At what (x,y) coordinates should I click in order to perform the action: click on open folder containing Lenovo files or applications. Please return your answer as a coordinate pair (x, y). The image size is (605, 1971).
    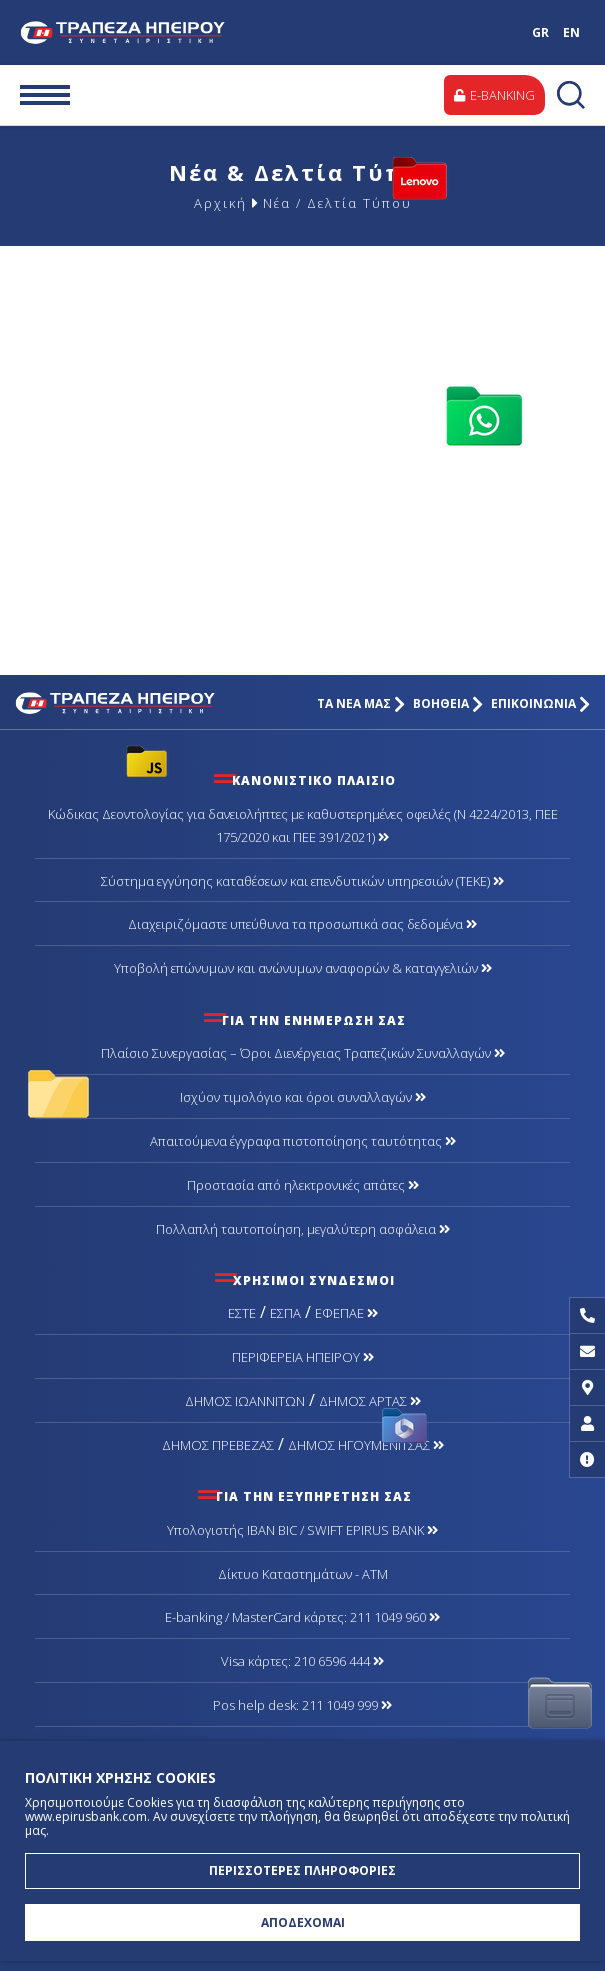
    Looking at the image, I should click on (419, 179).